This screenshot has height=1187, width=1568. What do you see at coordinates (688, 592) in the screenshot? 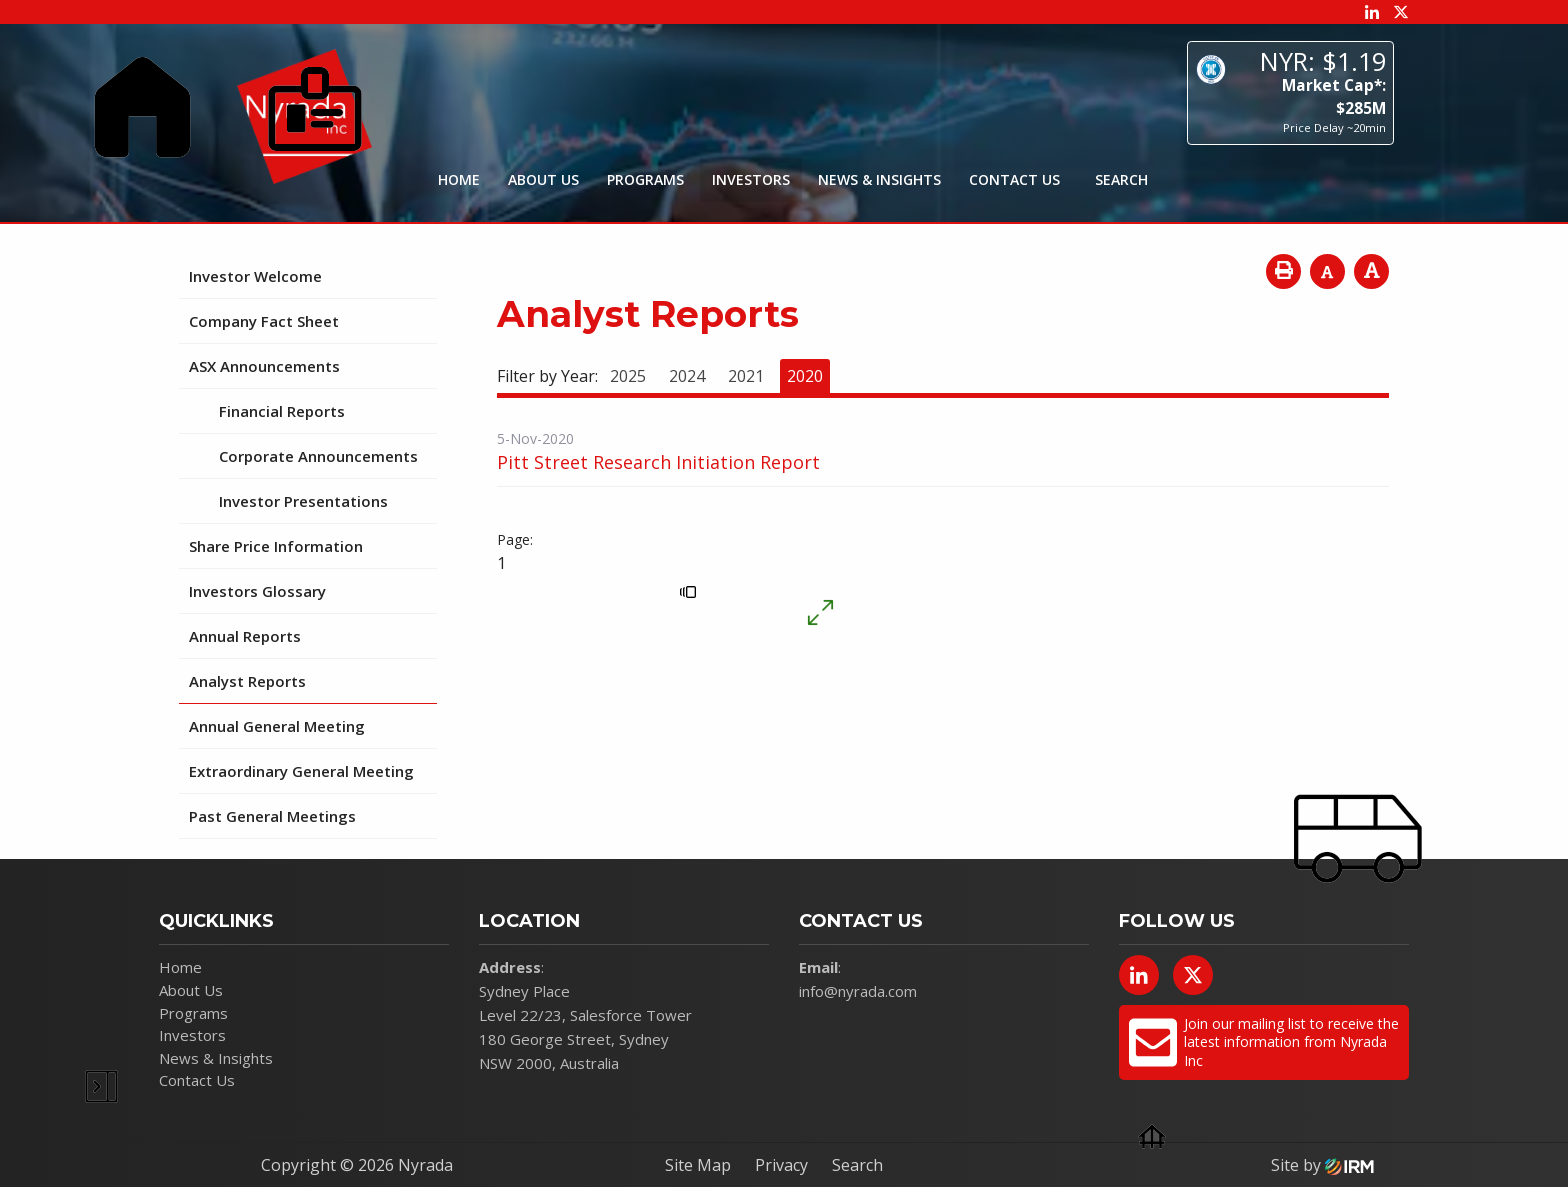
I see `view version history` at bounding box center [688, 592].